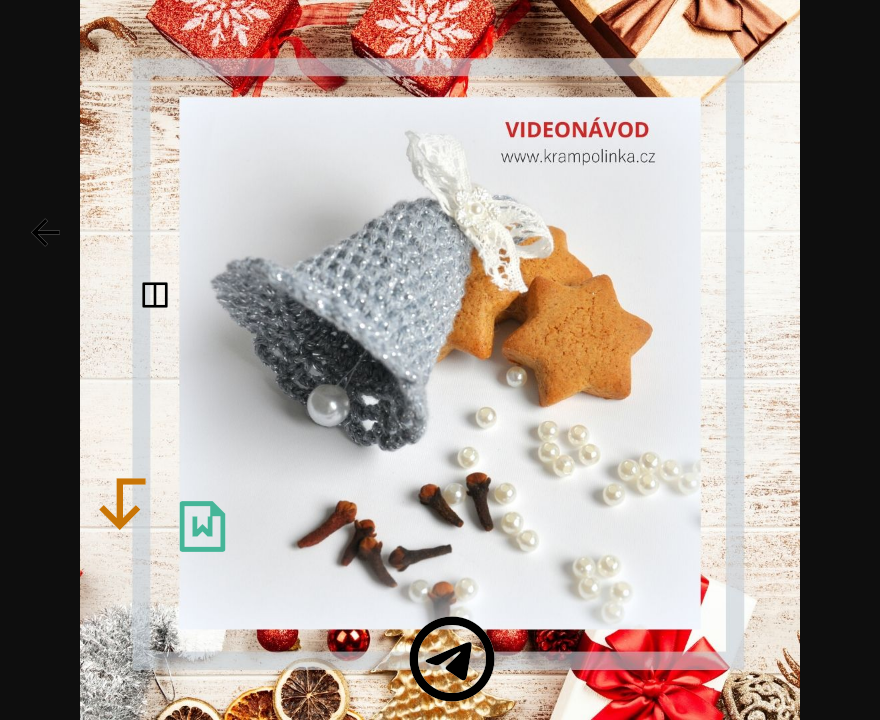 Image resolution: width=880 pixels, height=720 pixels. What do you see at coordinates (155, 295) in the screenshot?
I see `switch to two-column layout view` at bounding box center [155, 295].